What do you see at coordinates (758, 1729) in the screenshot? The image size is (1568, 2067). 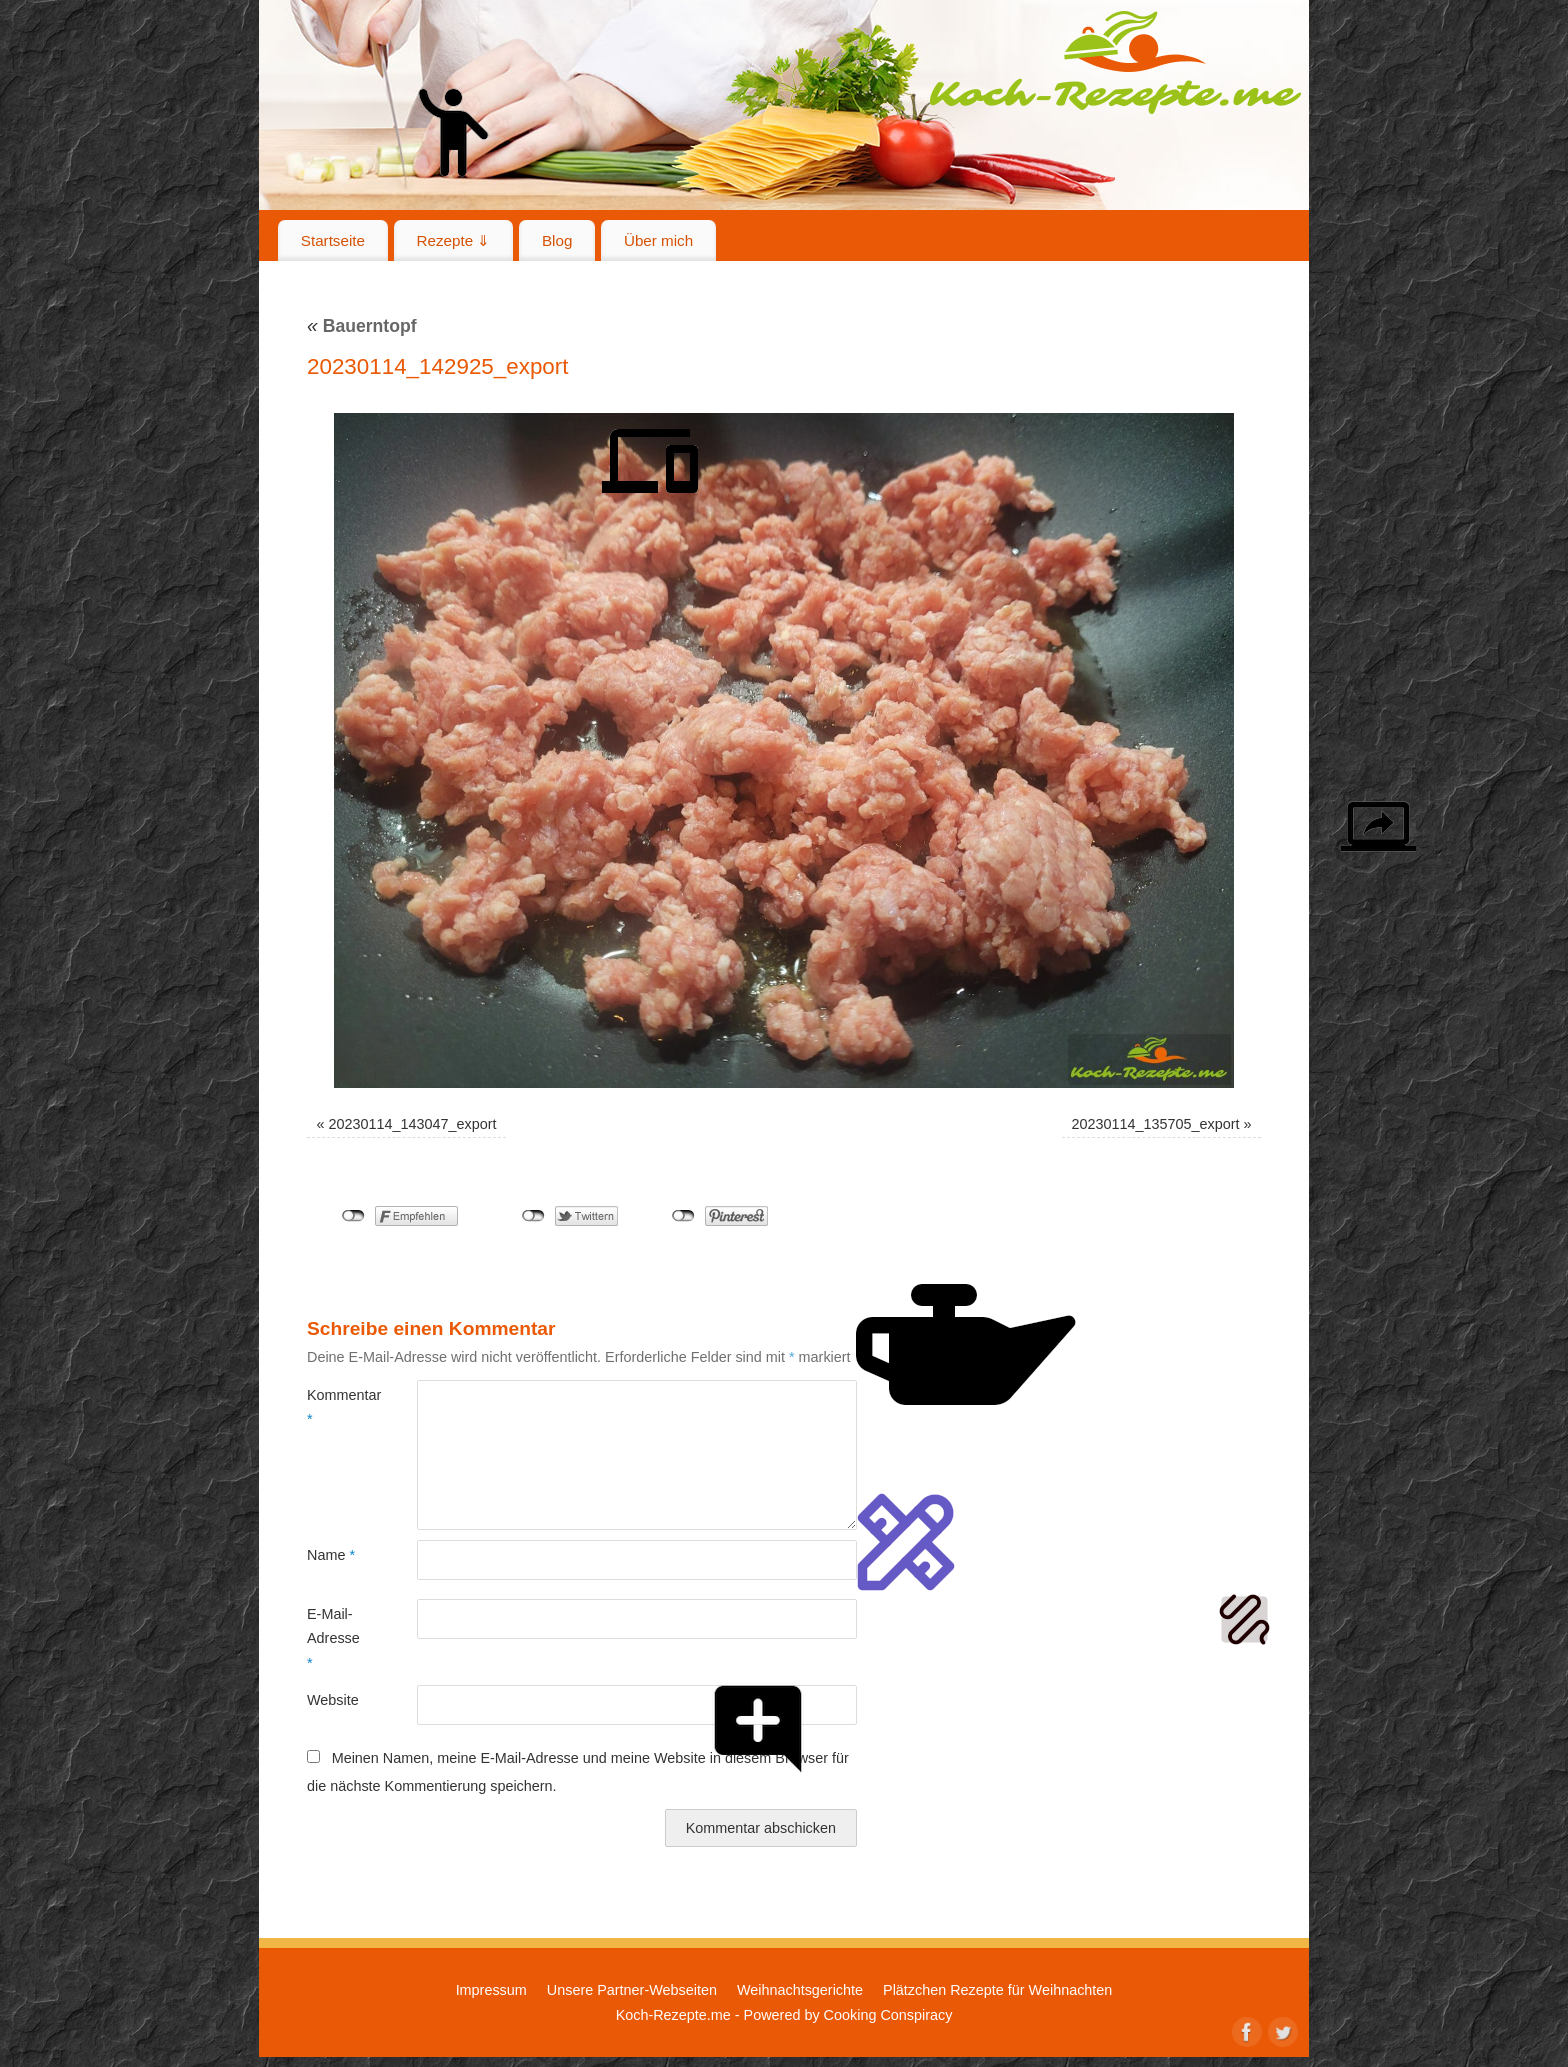 I see `add a new comment` at bounding box center [758, 1729].